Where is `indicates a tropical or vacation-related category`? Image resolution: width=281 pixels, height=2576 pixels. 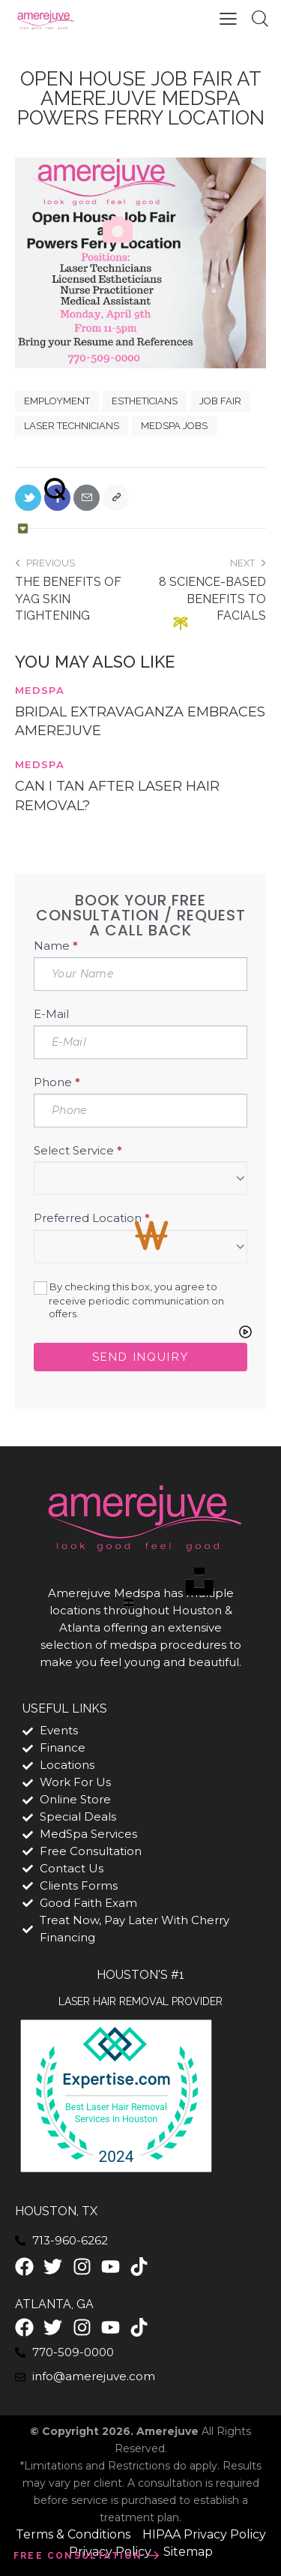
indicates a tropical or vacation-related category is located at coordinates (181, 623).